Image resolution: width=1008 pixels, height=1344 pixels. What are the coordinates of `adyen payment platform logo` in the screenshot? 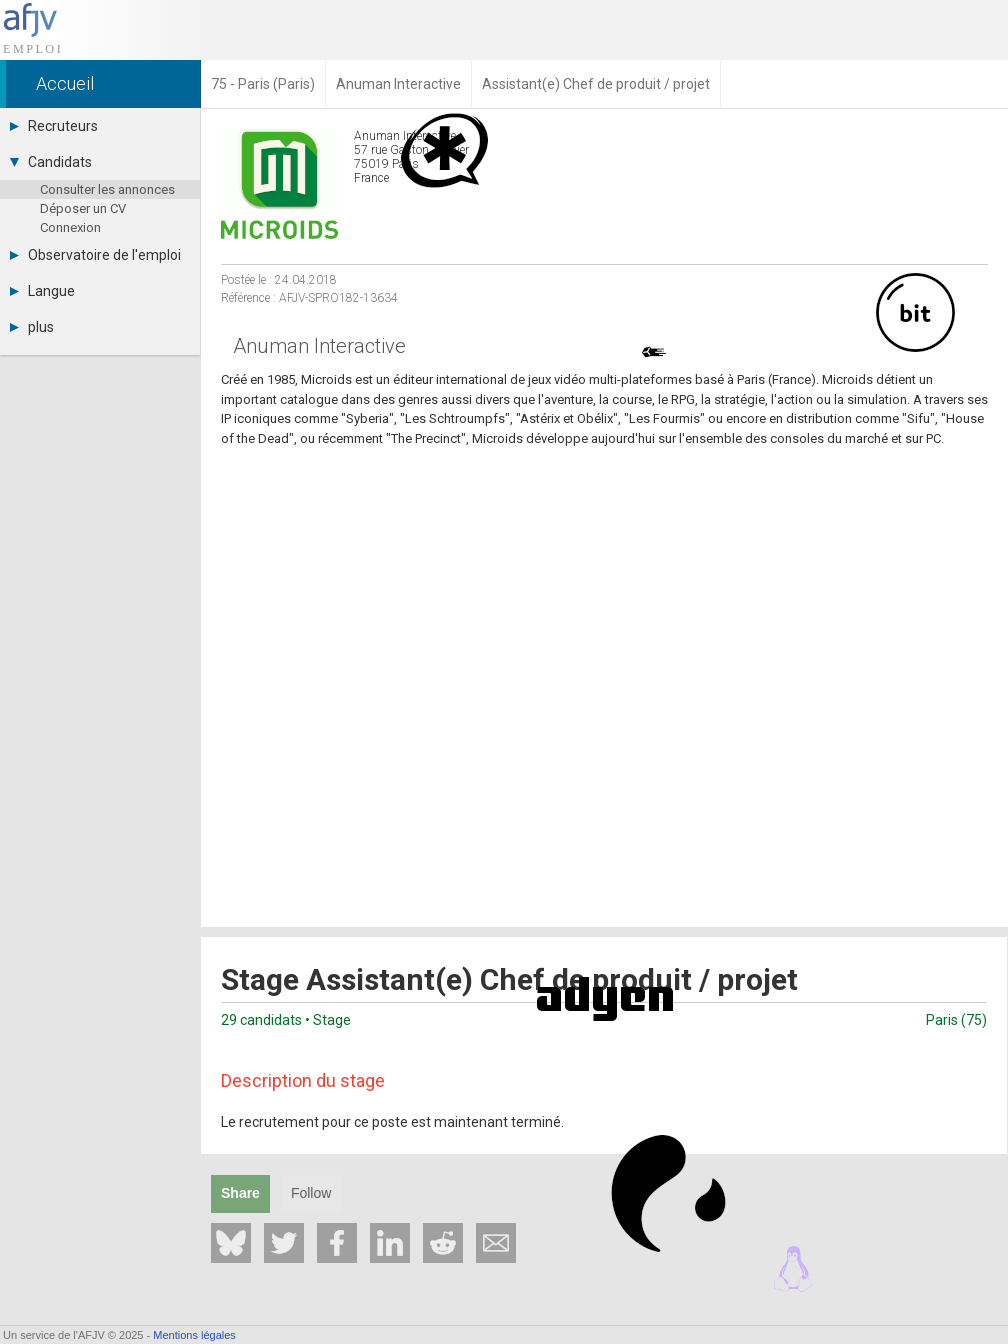 It's located at (605, 999).